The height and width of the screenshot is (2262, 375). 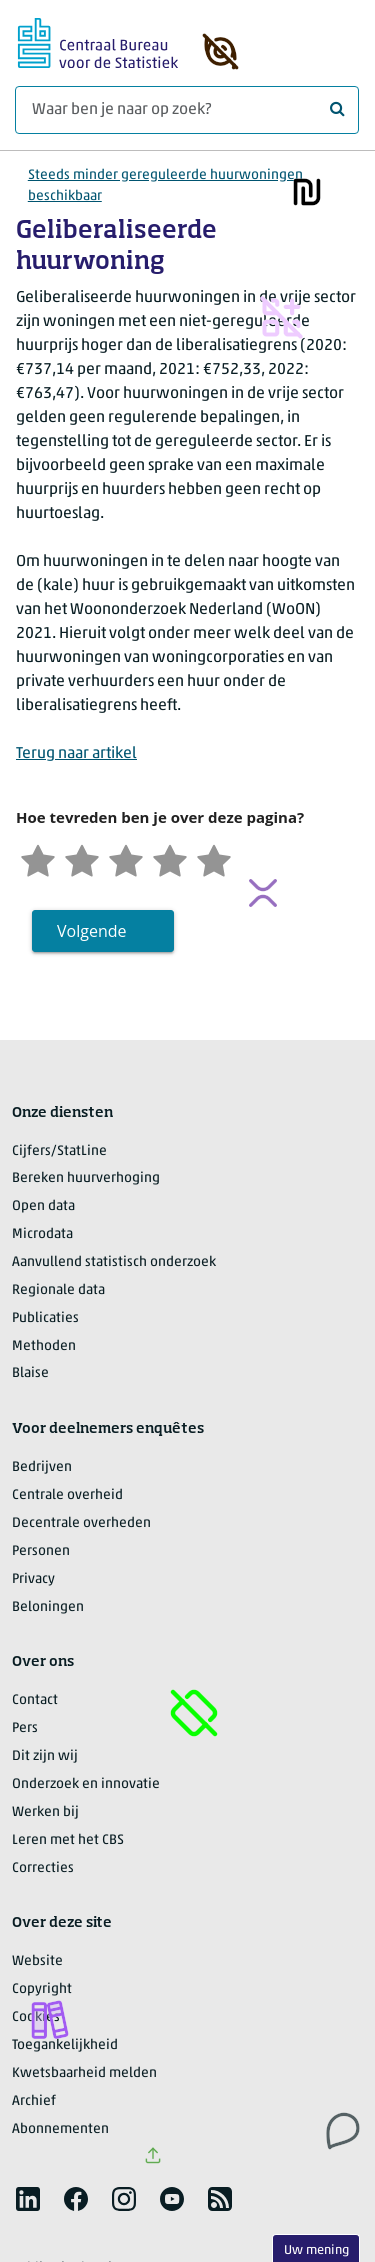 What do you see at coordinates (153, 2155) in the screenshot?
I see `upload a file or document` at bounding box center [153, 2155].